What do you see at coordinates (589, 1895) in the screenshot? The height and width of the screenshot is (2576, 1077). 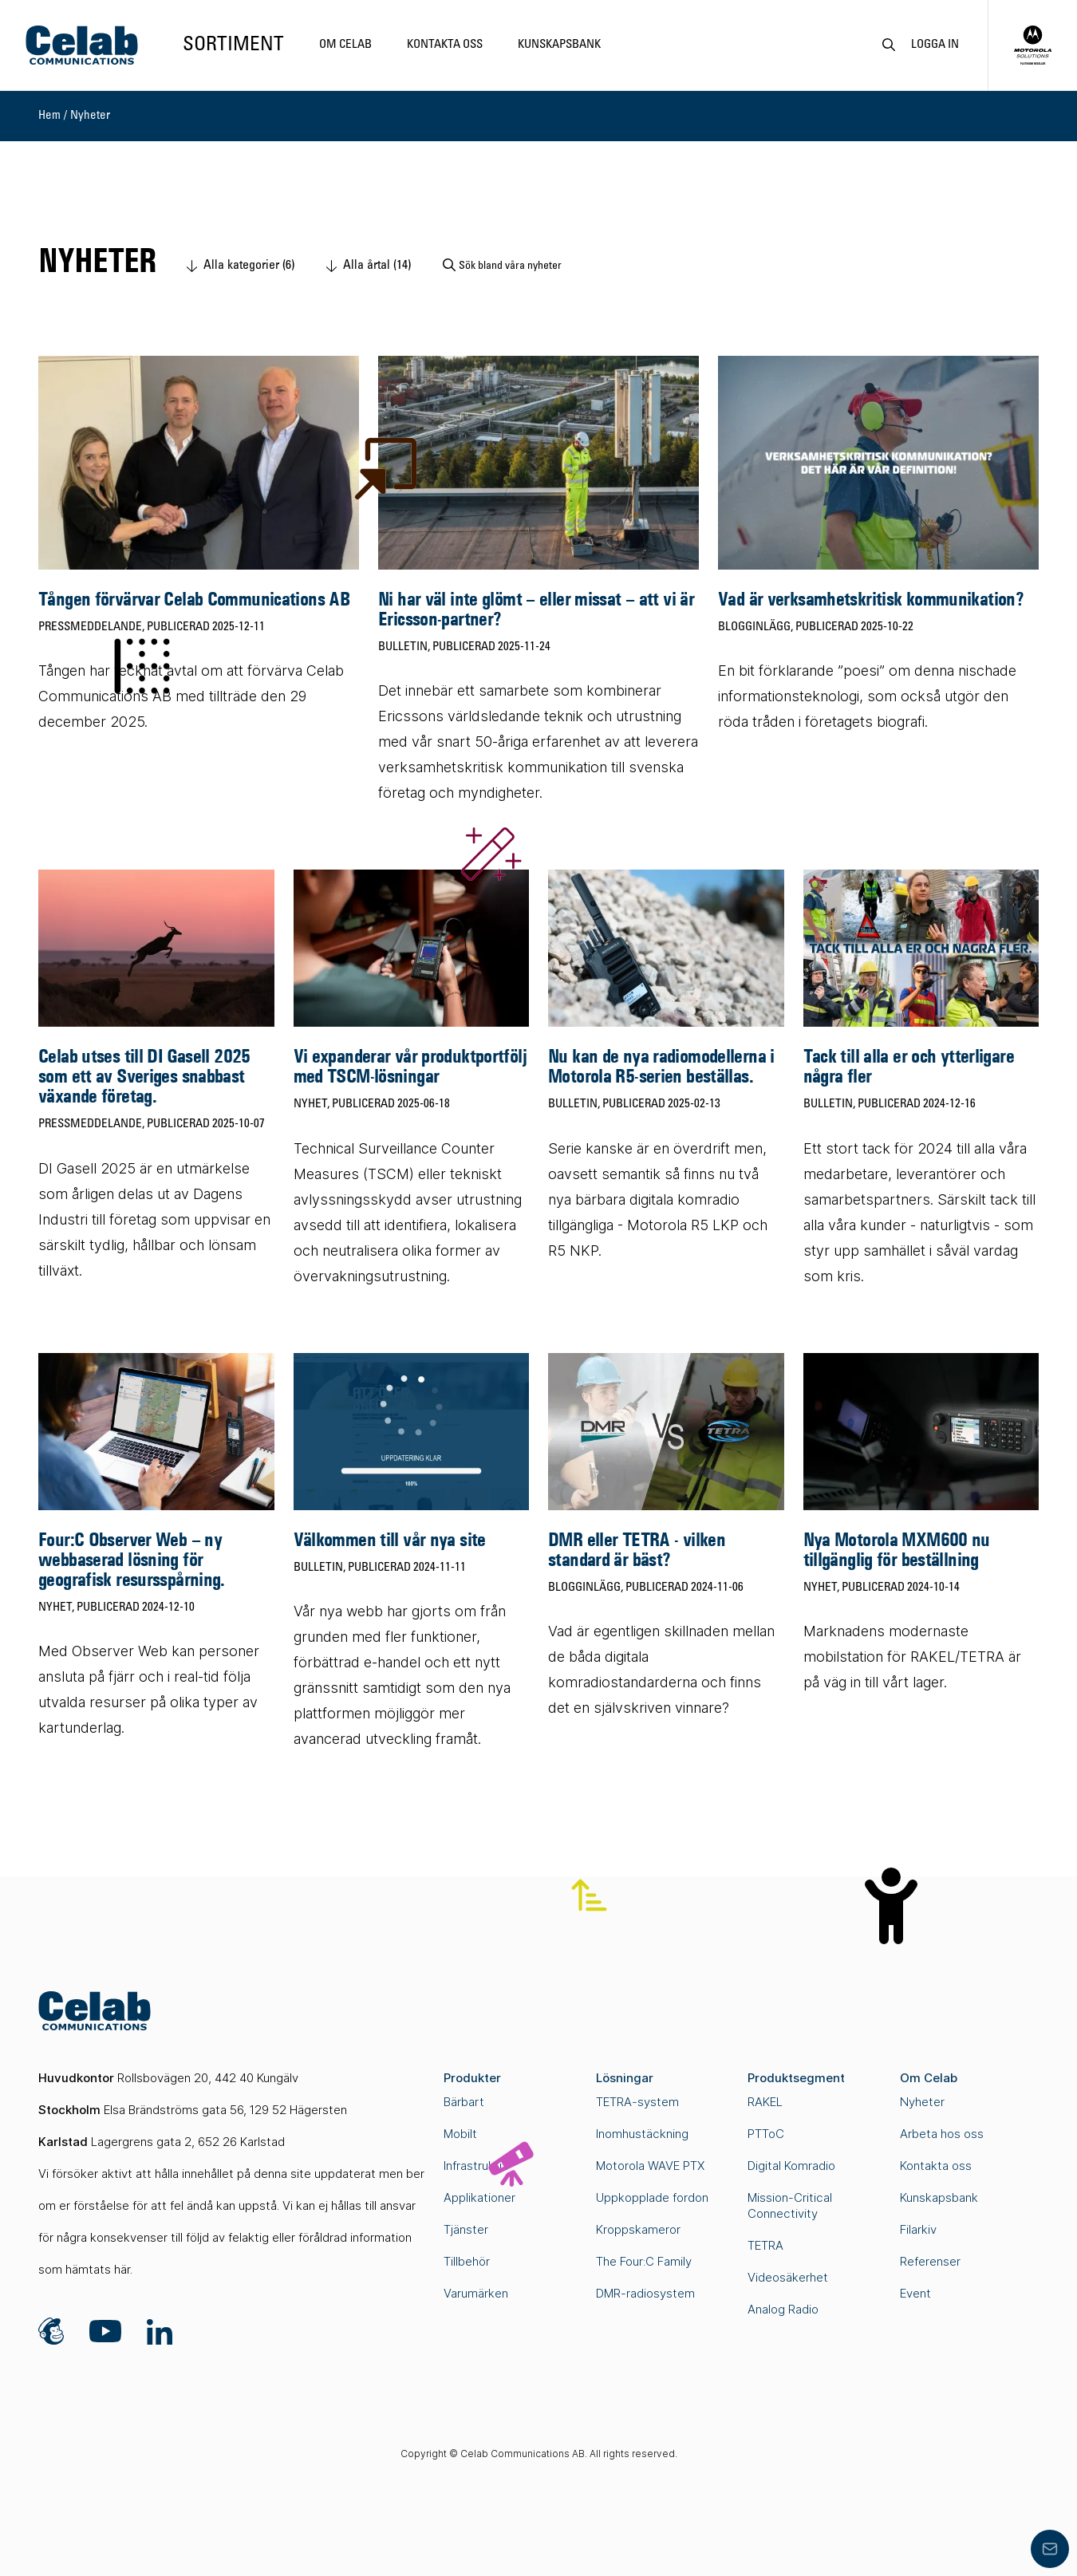 I see `sort items in ascending order` at bounding box center [589, 1895].